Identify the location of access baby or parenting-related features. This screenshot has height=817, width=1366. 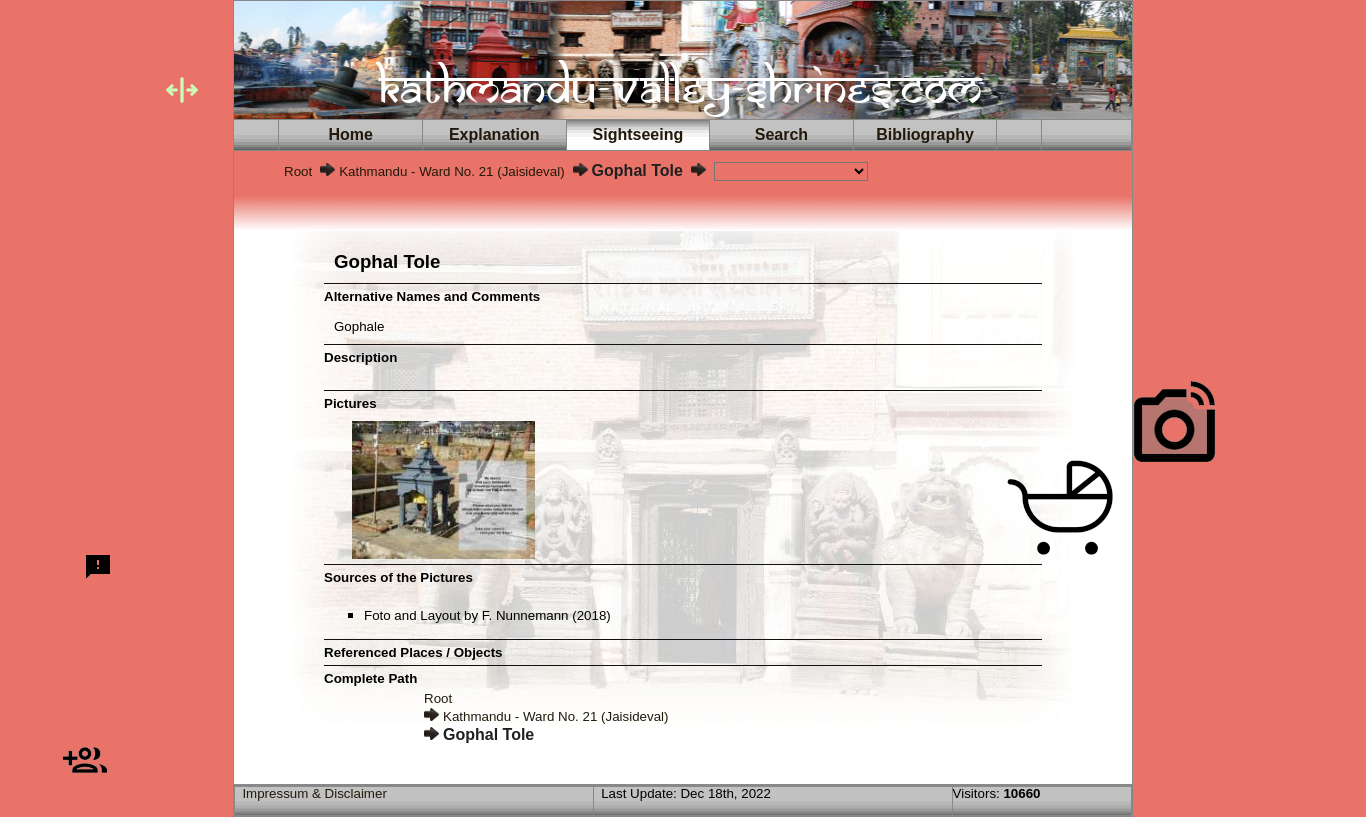
(1062, 504).